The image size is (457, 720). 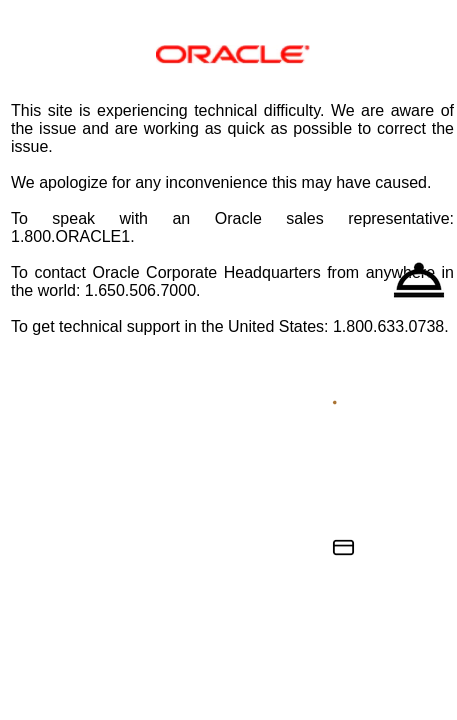 I want to click on no signal or connection unavailable, so click(x=353, y=387).